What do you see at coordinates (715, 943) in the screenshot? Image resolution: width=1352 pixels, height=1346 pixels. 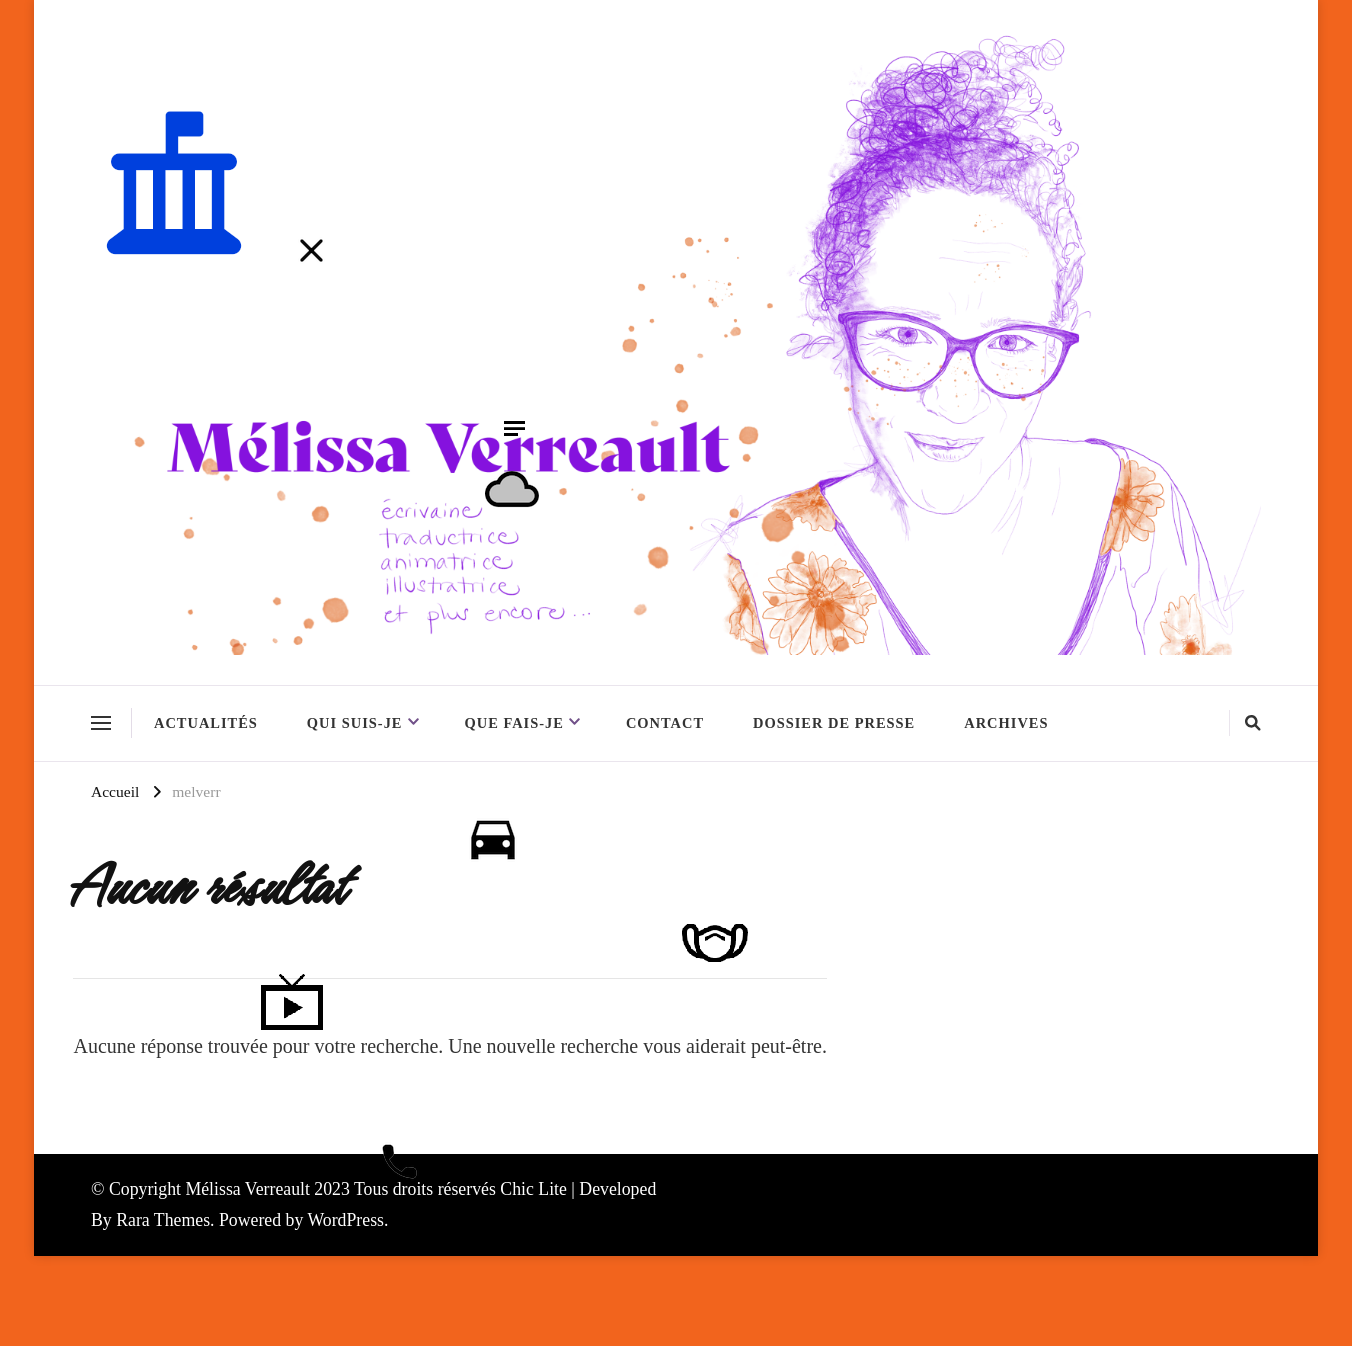 I see `indicates face mask required` at bounding box center [715, 943].